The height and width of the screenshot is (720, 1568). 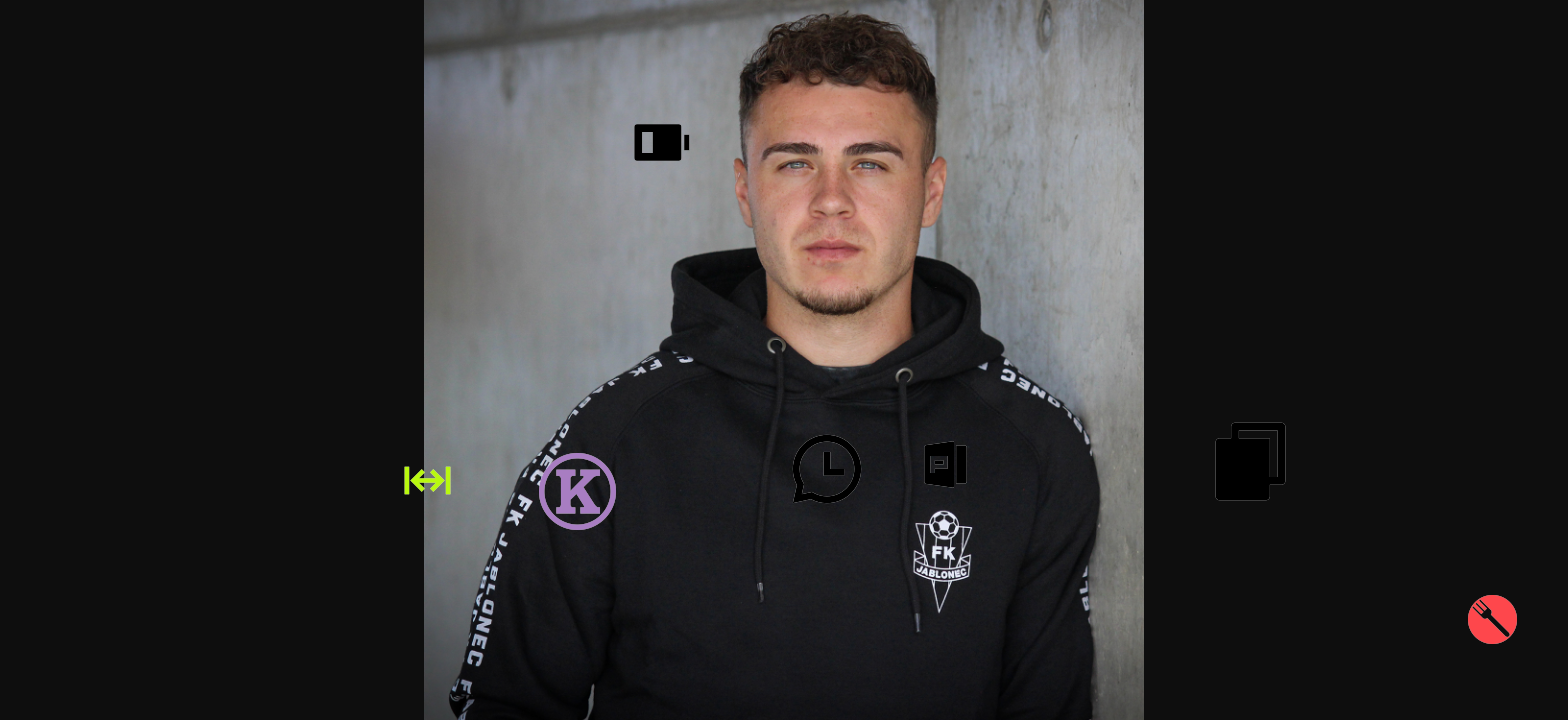 I want to click on known publishing platform logo, so click(x=577, y=491).